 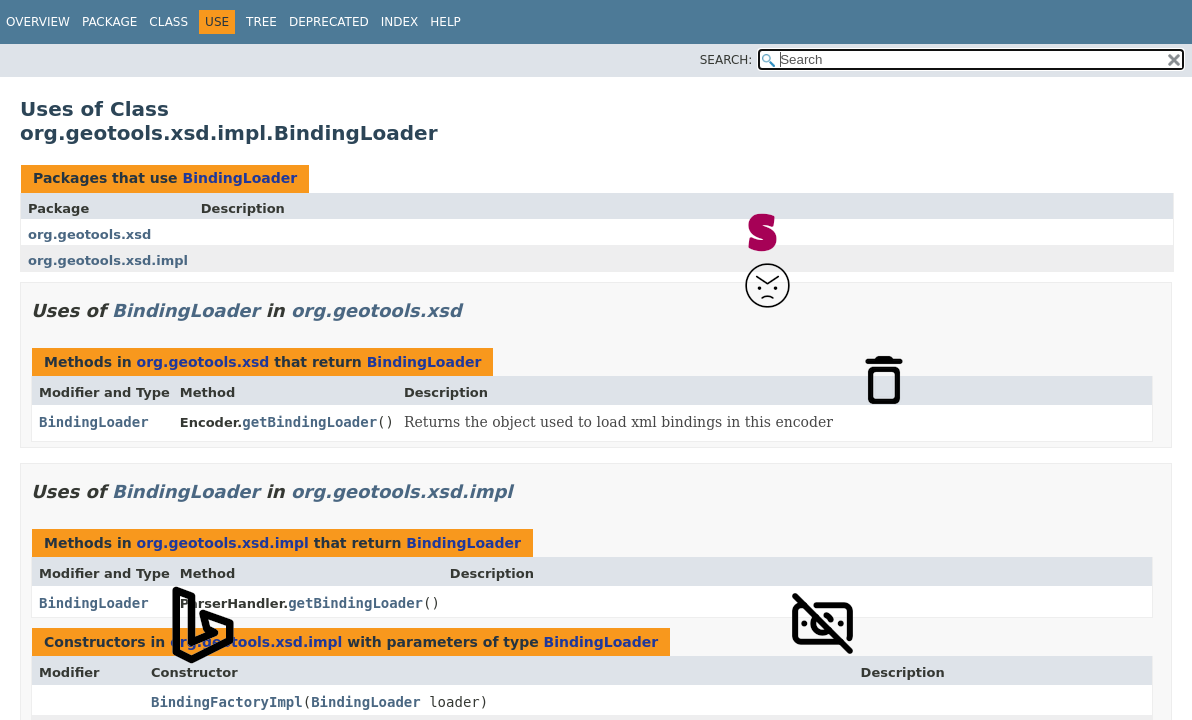 I want to click on search with microsoft bing, so click(x=203, y=625).